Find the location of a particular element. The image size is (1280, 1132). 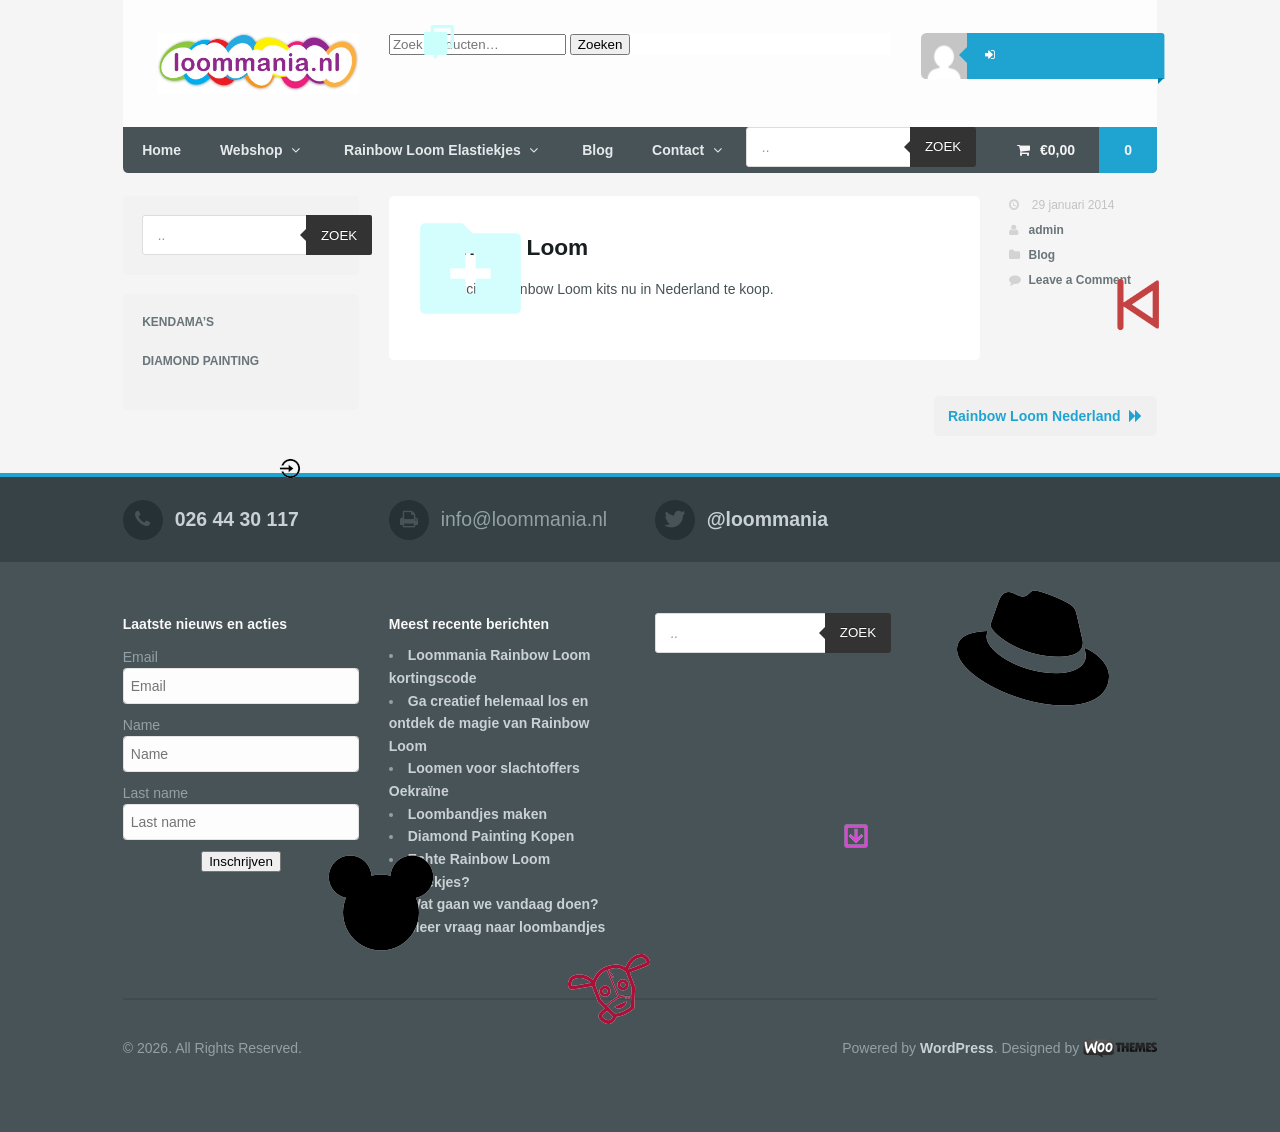

download file or content is located at coordinates (856, 836).